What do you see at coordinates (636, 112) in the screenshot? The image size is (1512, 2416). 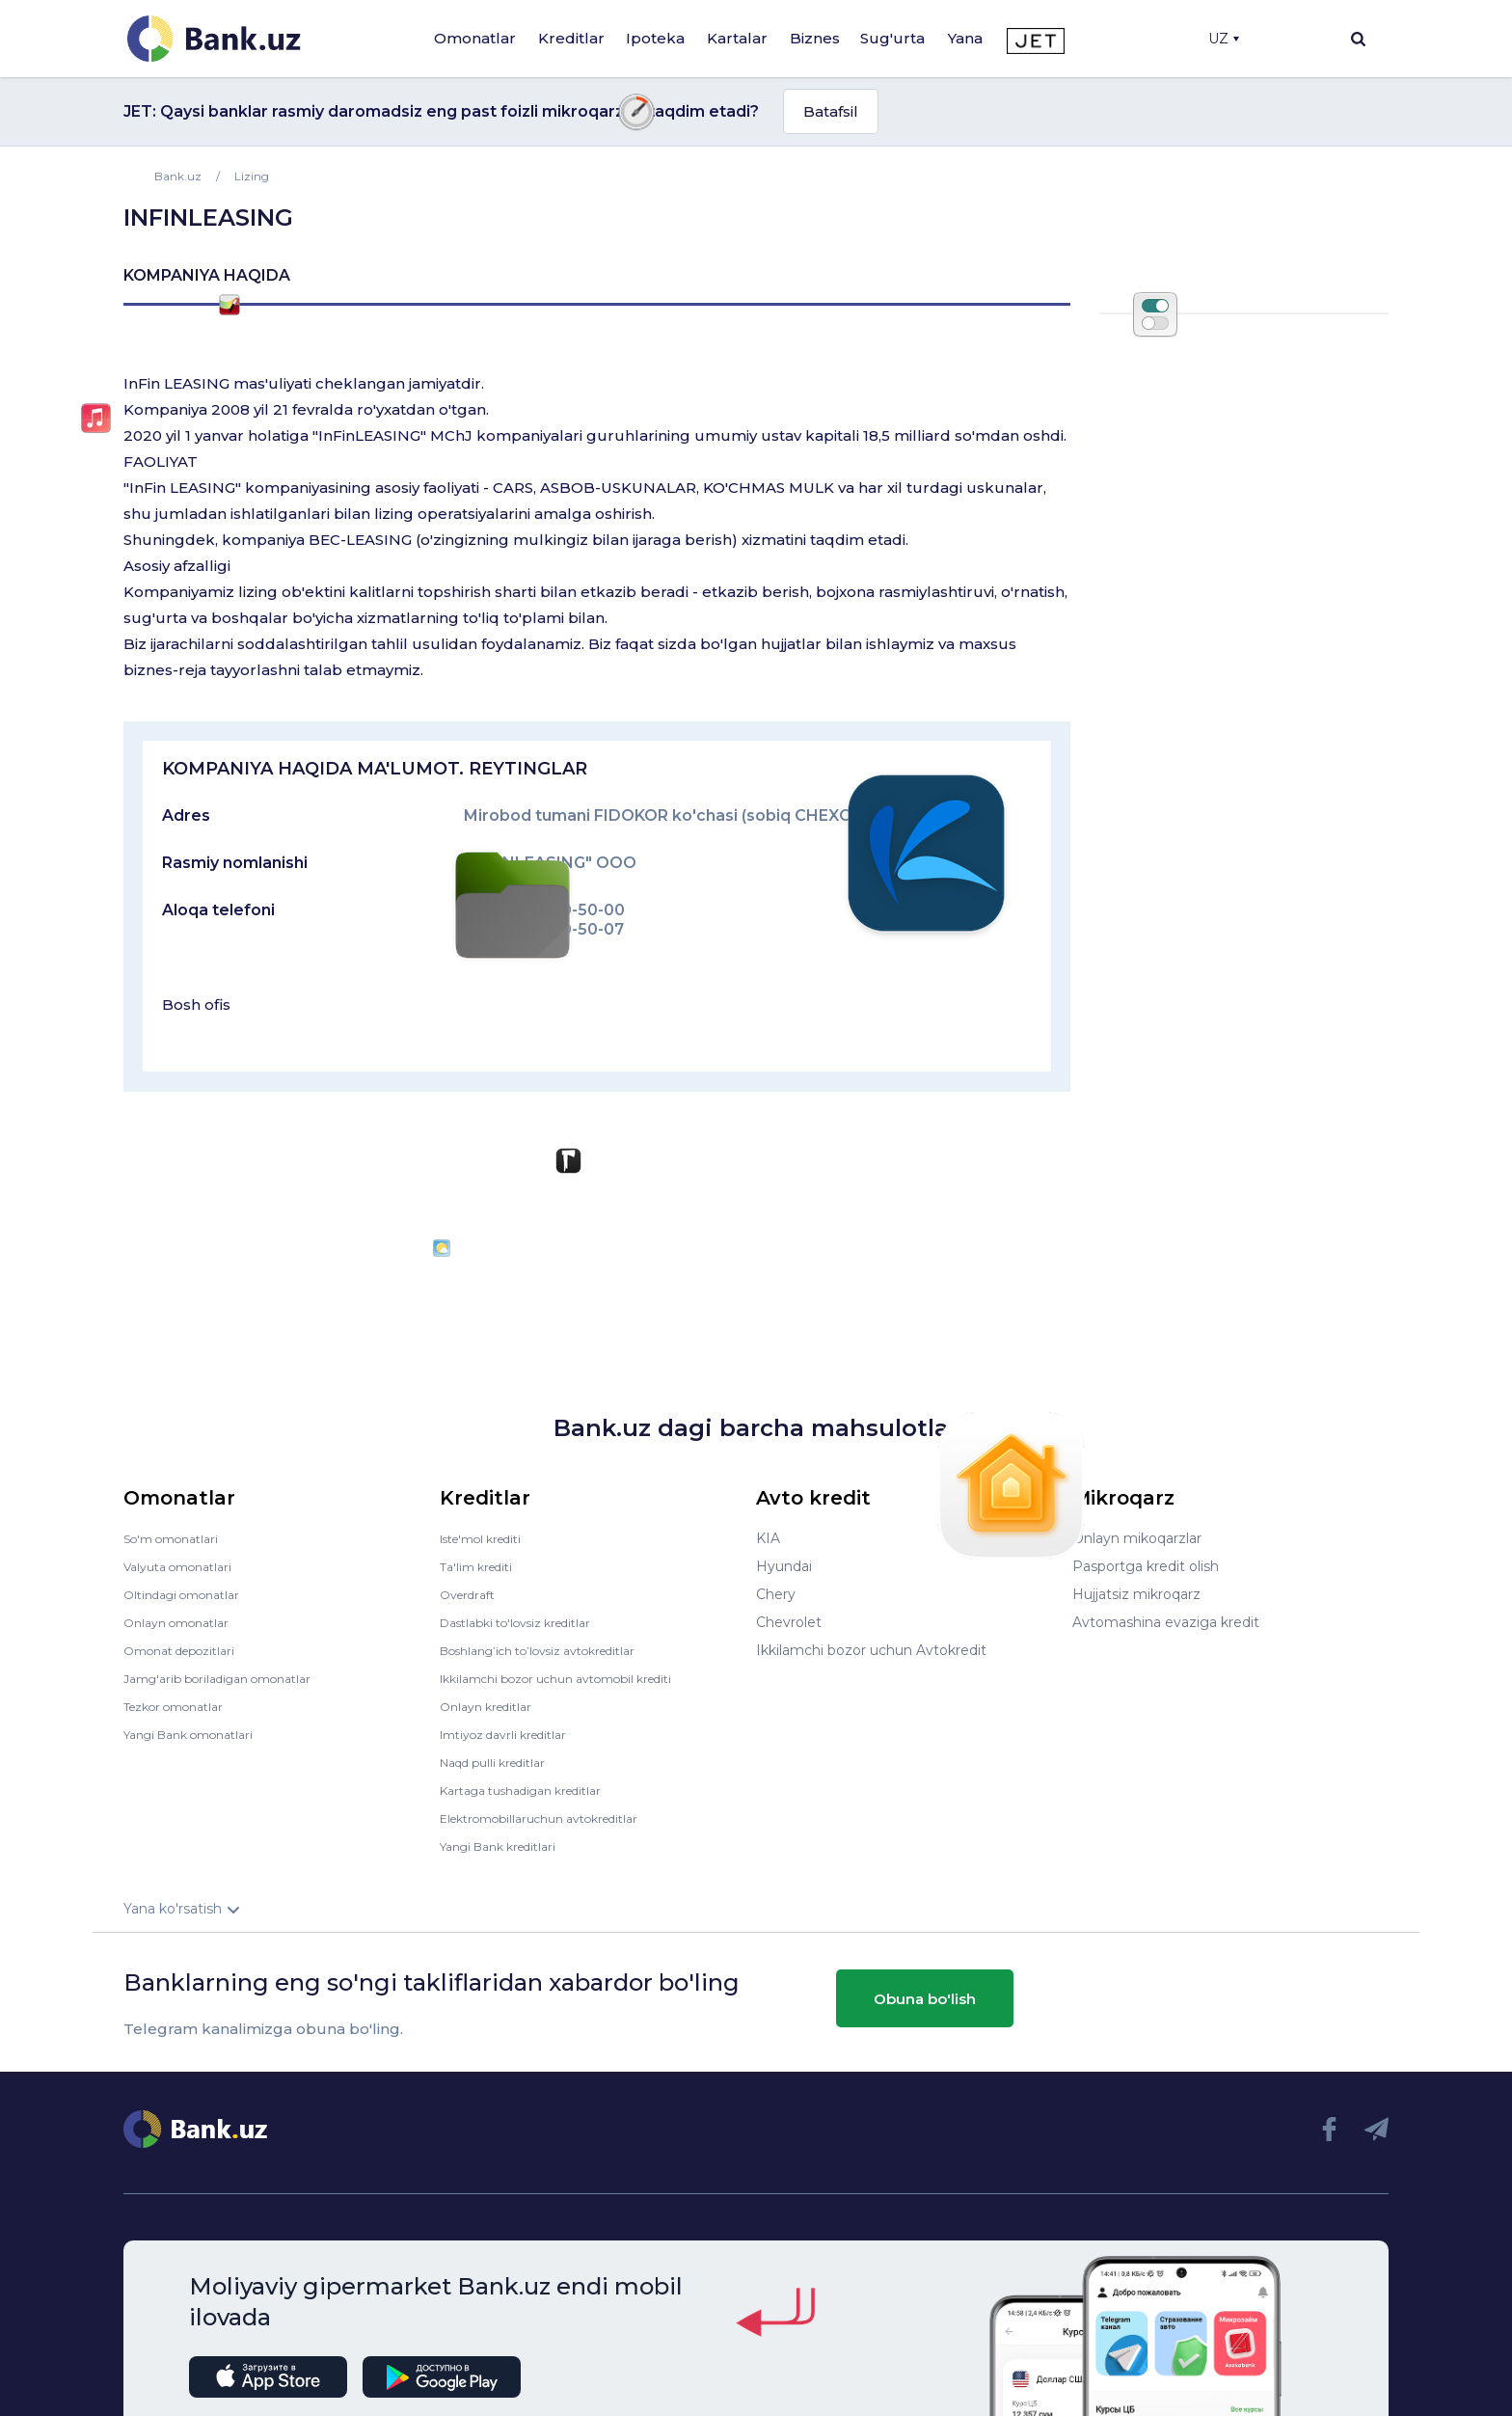 I see `launch sysprof system profiler` at bounding box center [636, 112].